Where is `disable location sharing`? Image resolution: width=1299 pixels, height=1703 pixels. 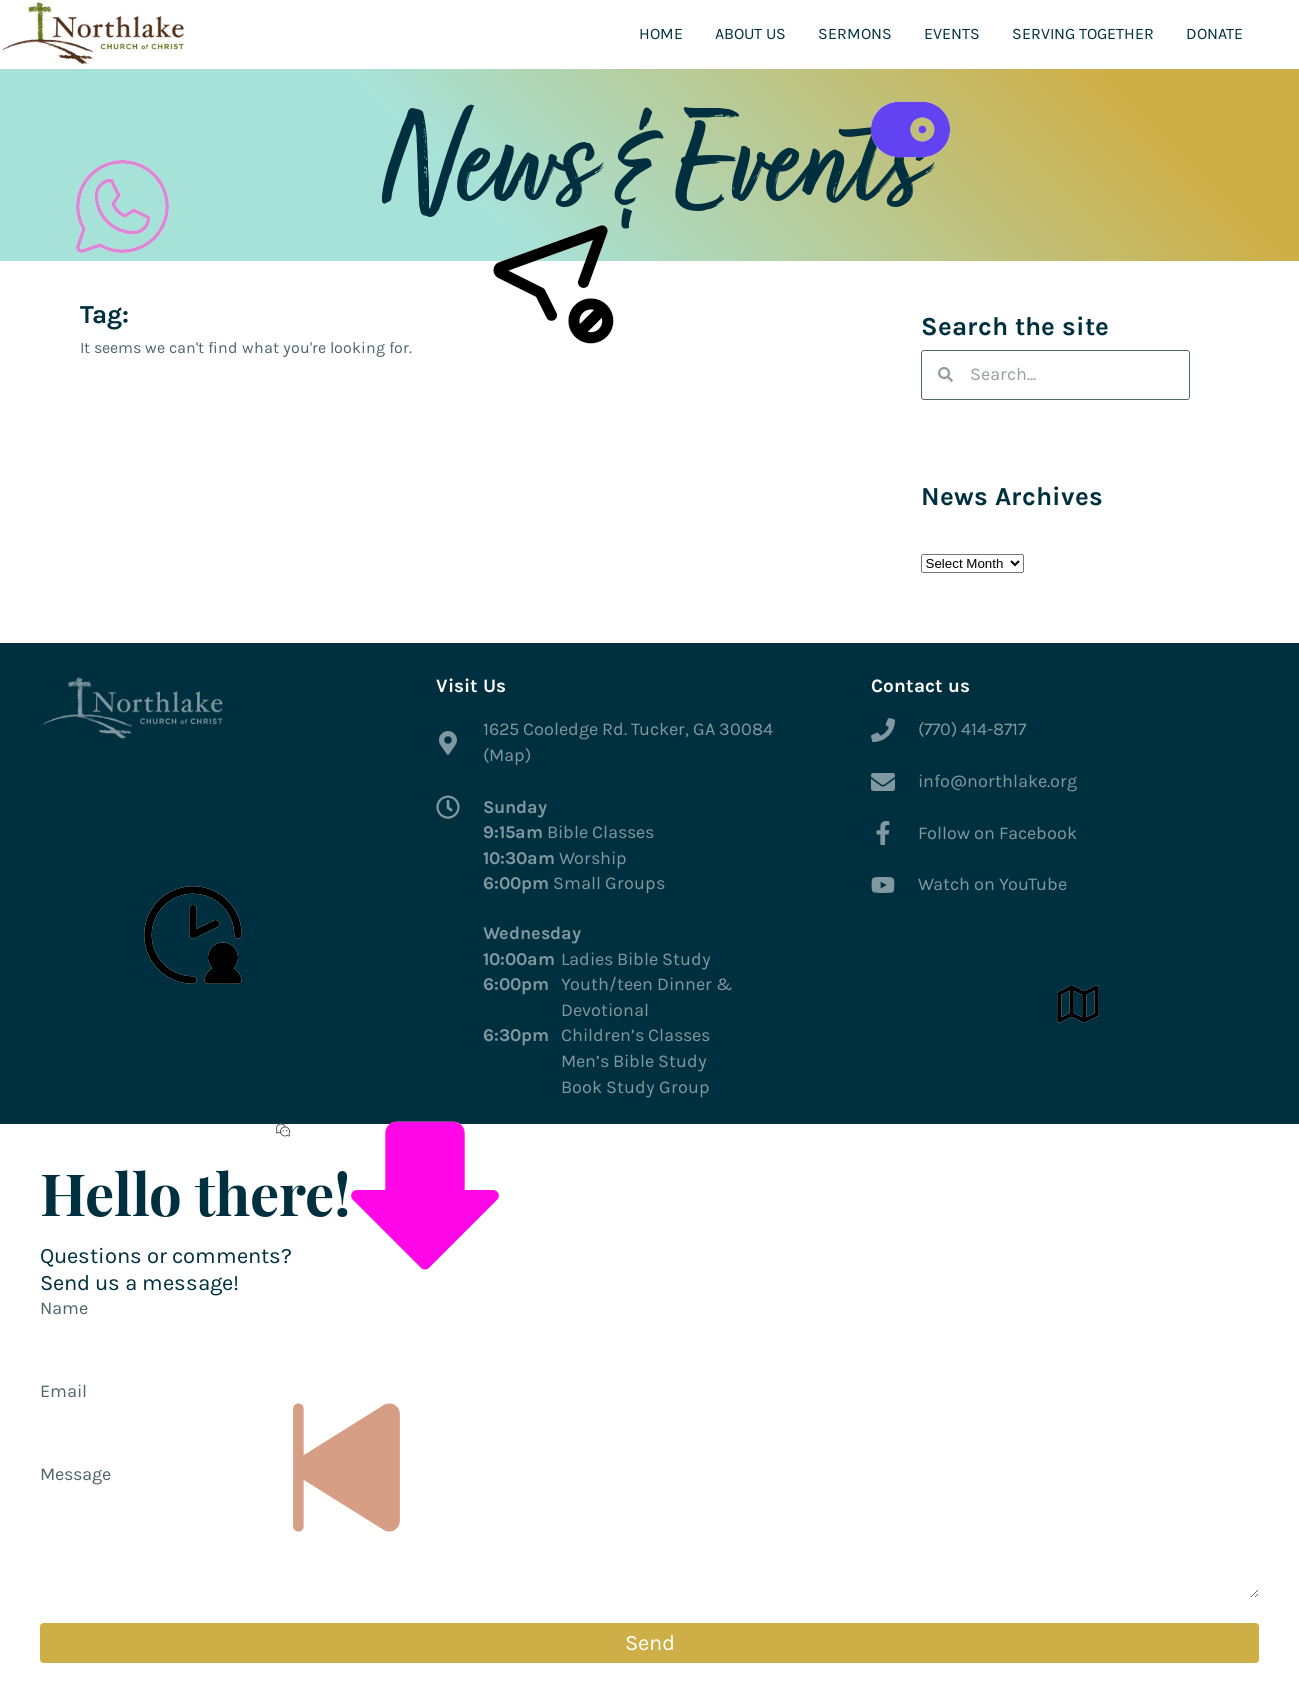 disable location sharing is located at coordinates (551, 281).